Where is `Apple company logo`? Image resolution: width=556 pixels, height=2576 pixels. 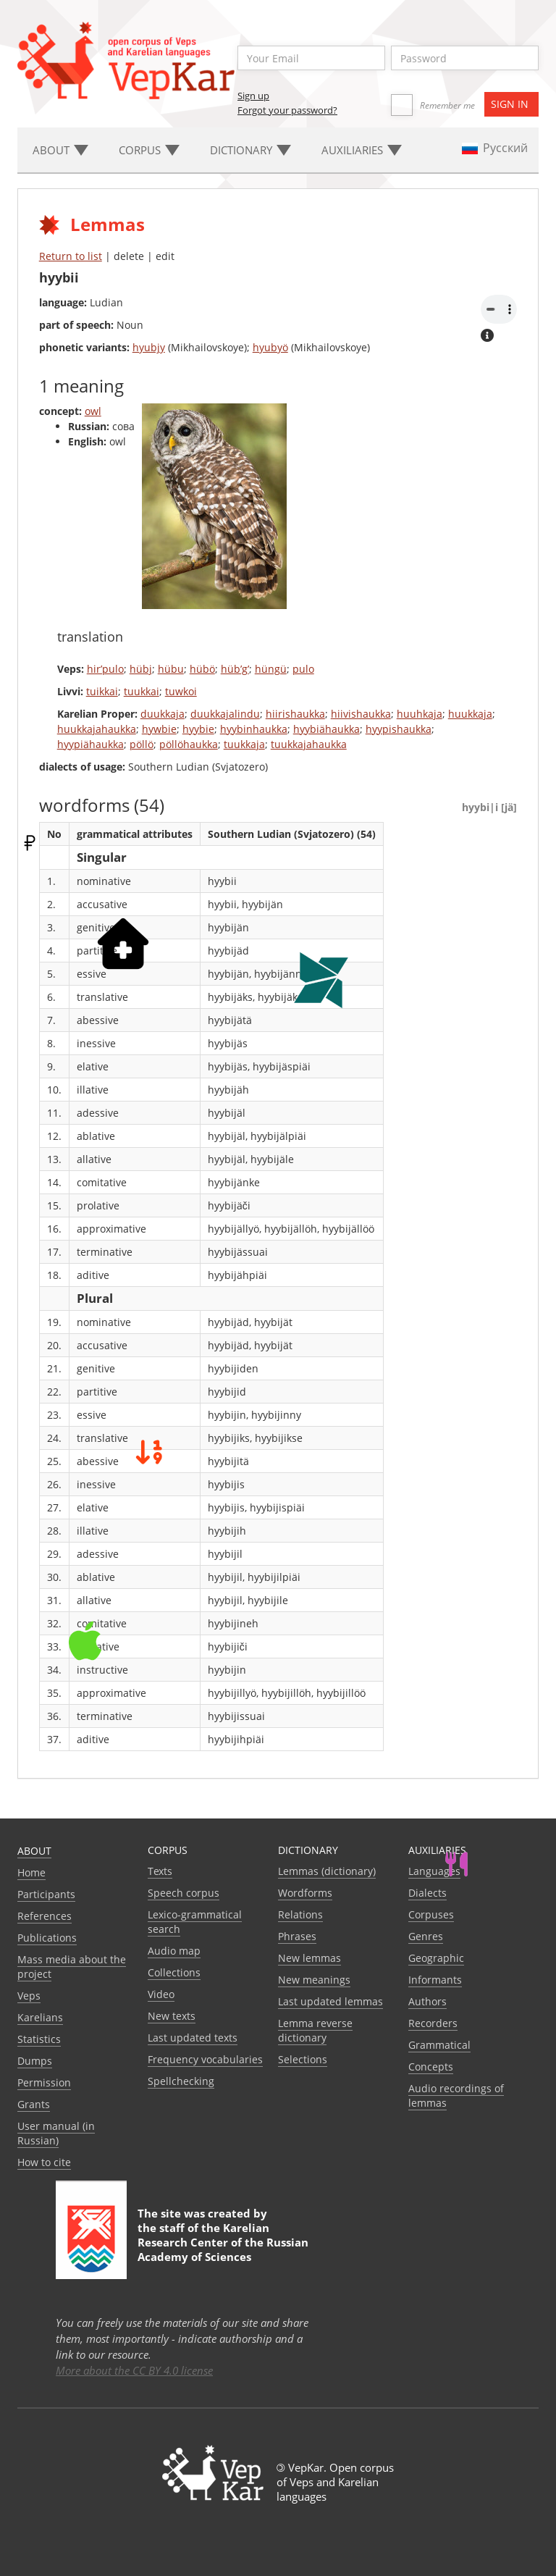
Apple company logo is located at coordinates (85, 1640).